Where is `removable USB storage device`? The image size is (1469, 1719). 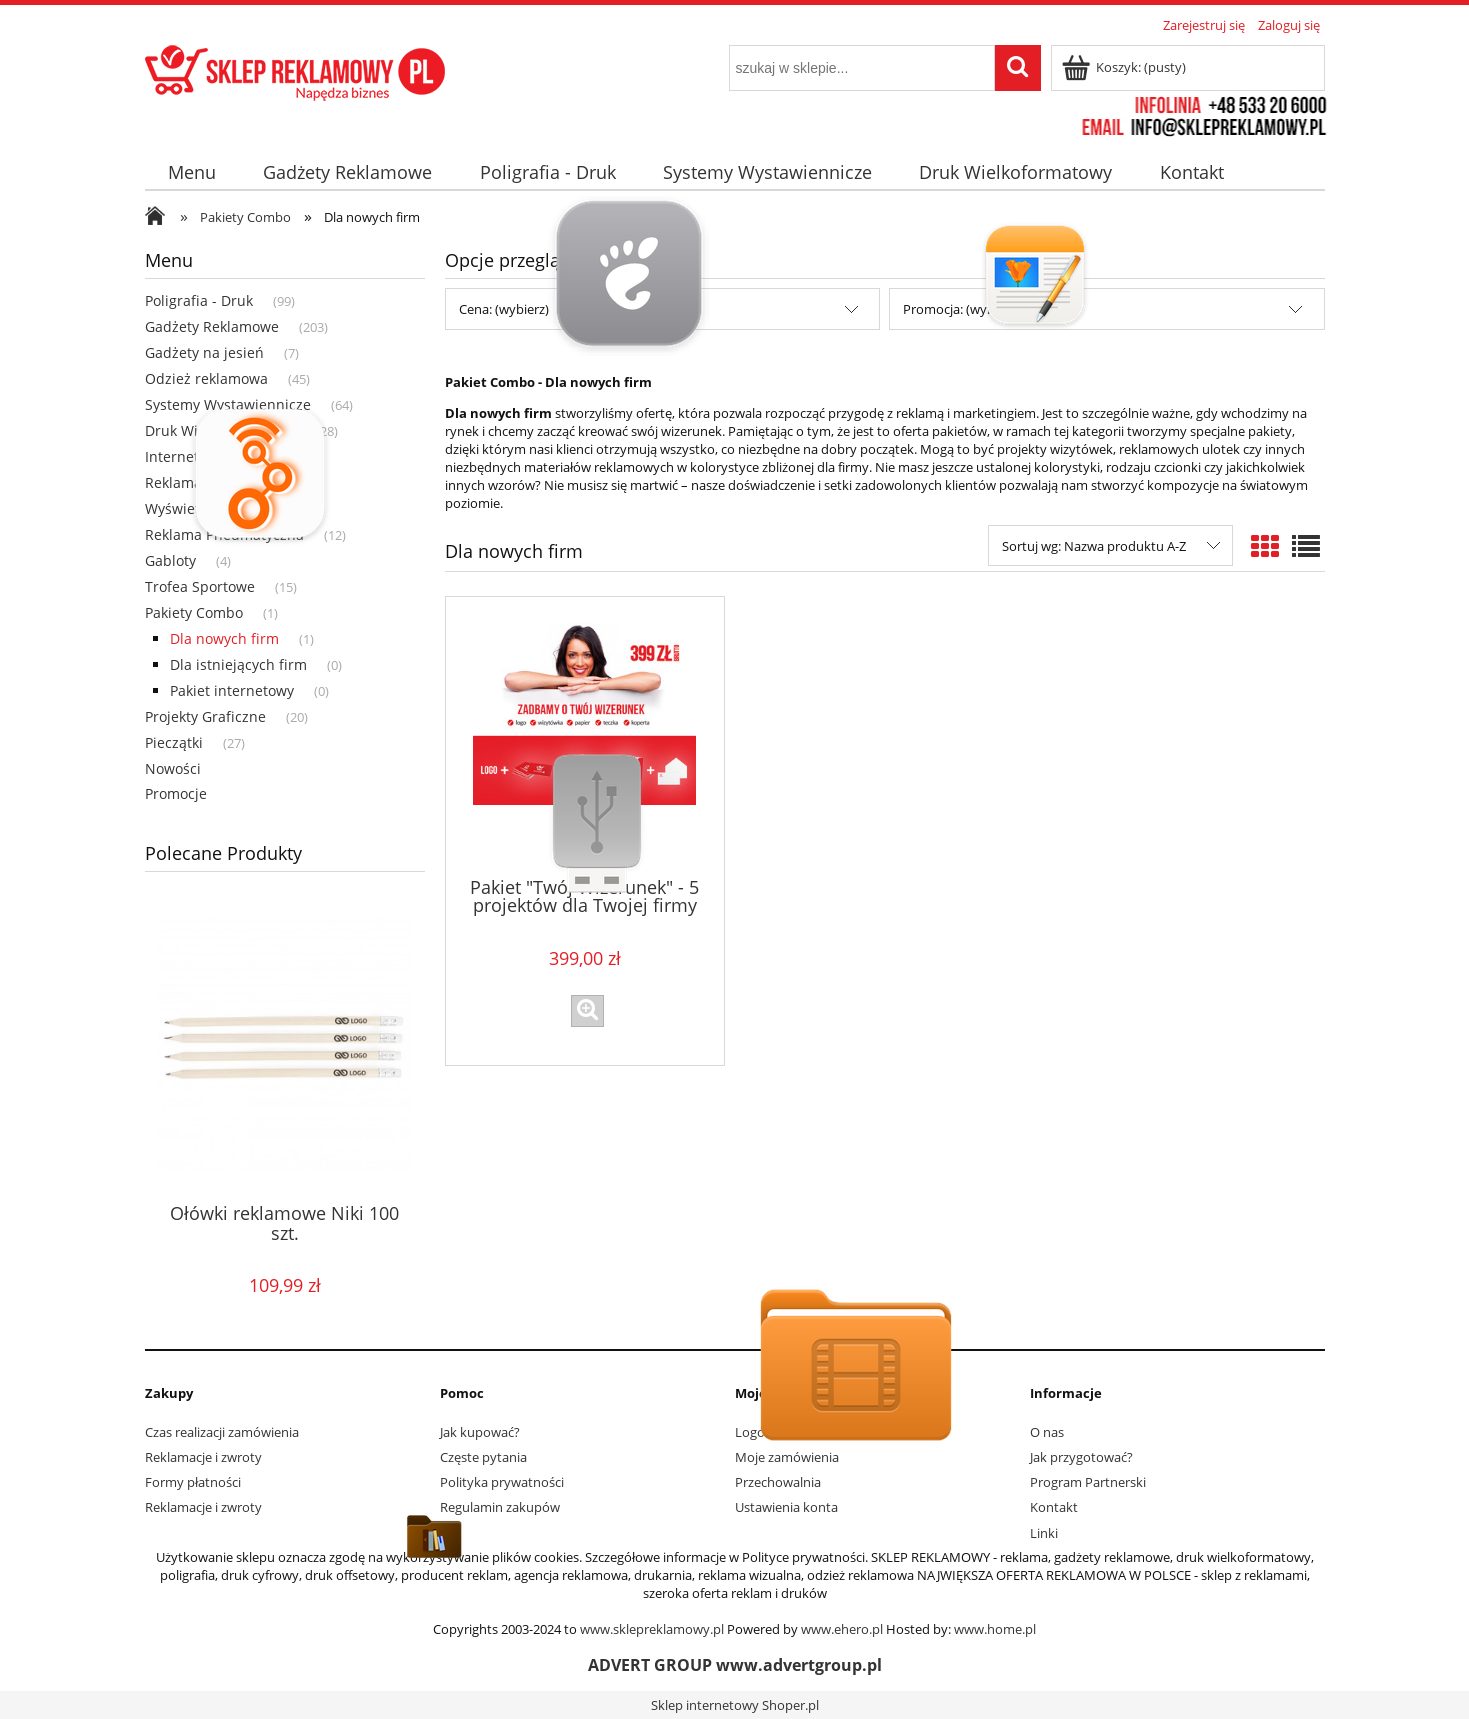 removable USB storage device is located at coordinates (597, 823).